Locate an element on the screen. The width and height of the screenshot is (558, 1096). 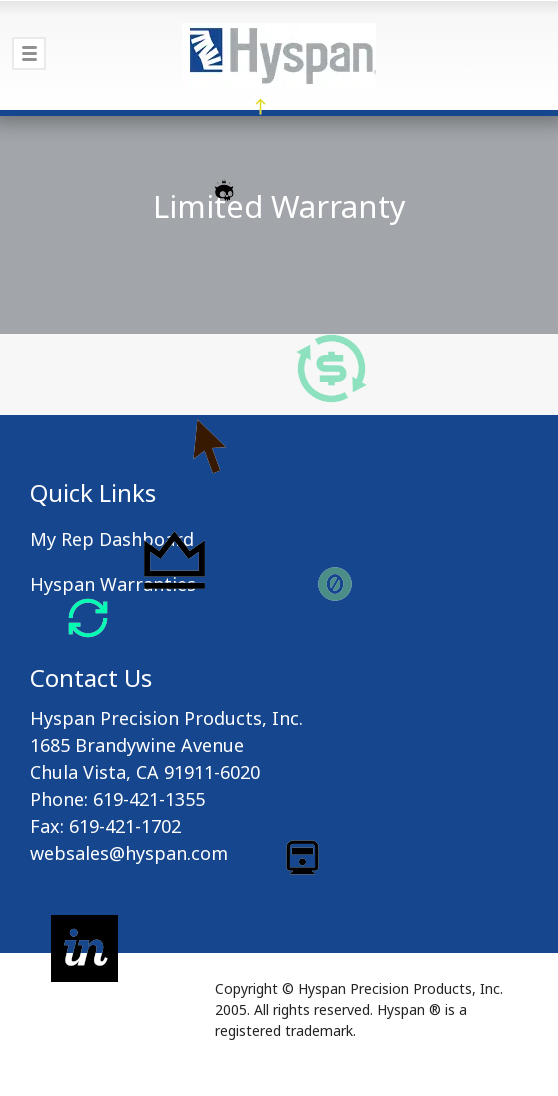
indicates VIP or premium membership status is located at coordinates (174, 561).